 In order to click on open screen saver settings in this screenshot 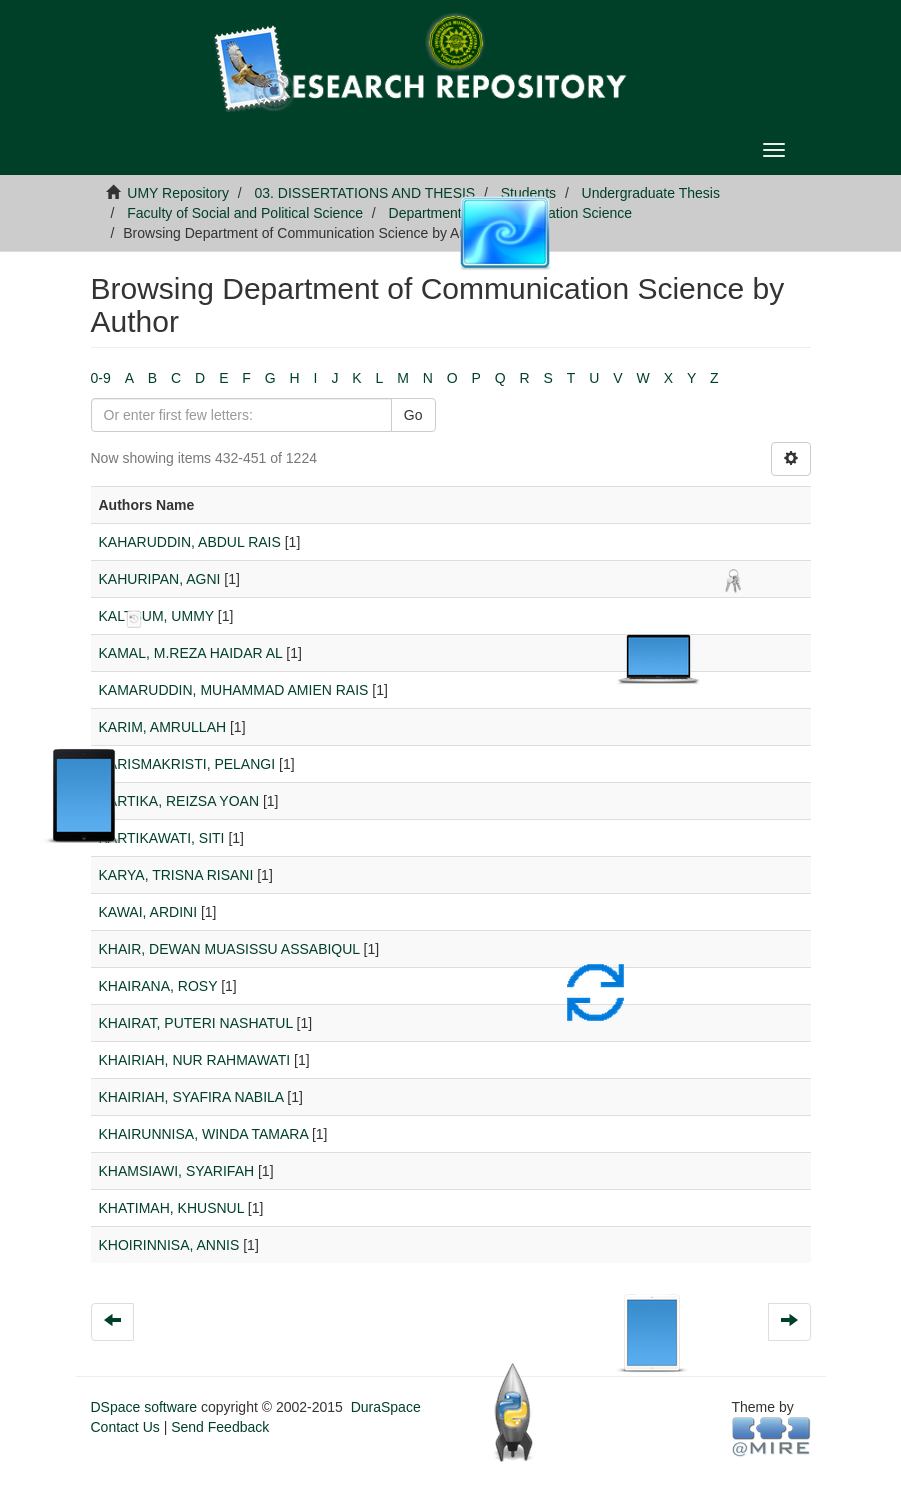, I will do `click(505, 234)`.